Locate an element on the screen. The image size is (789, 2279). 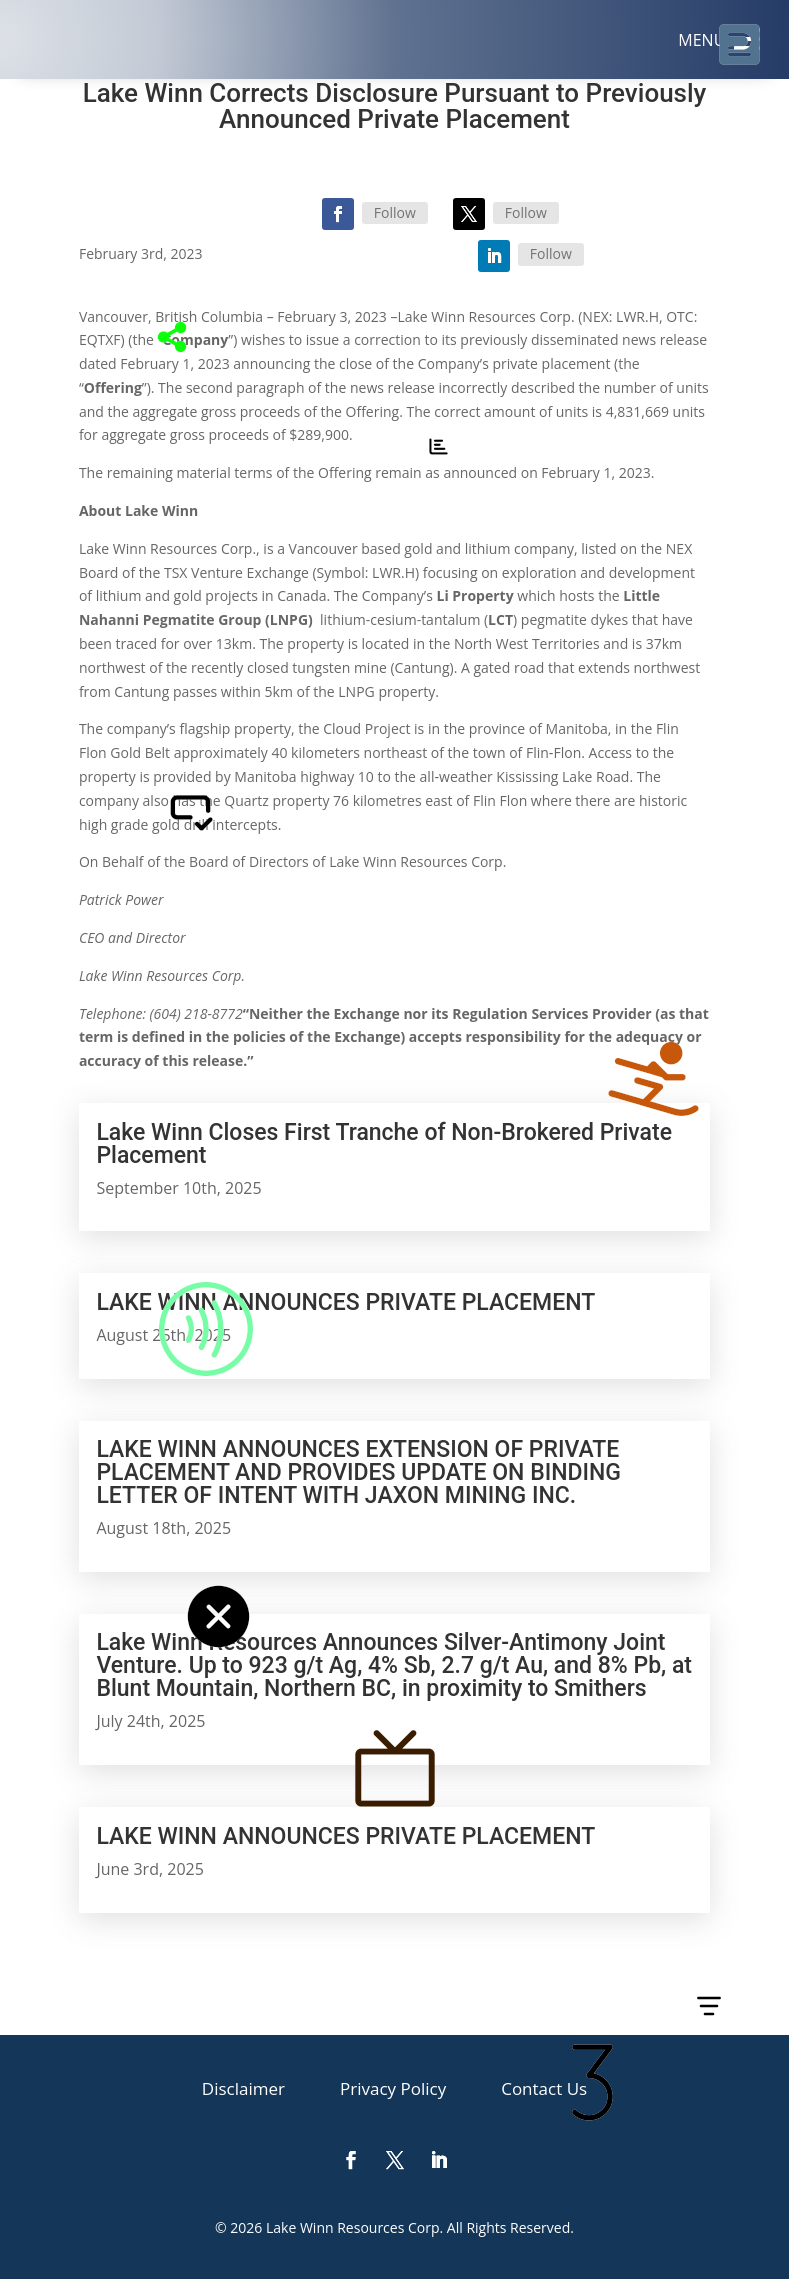
close or dismiss a modal or dialog is located at coordinates (218, 1616).